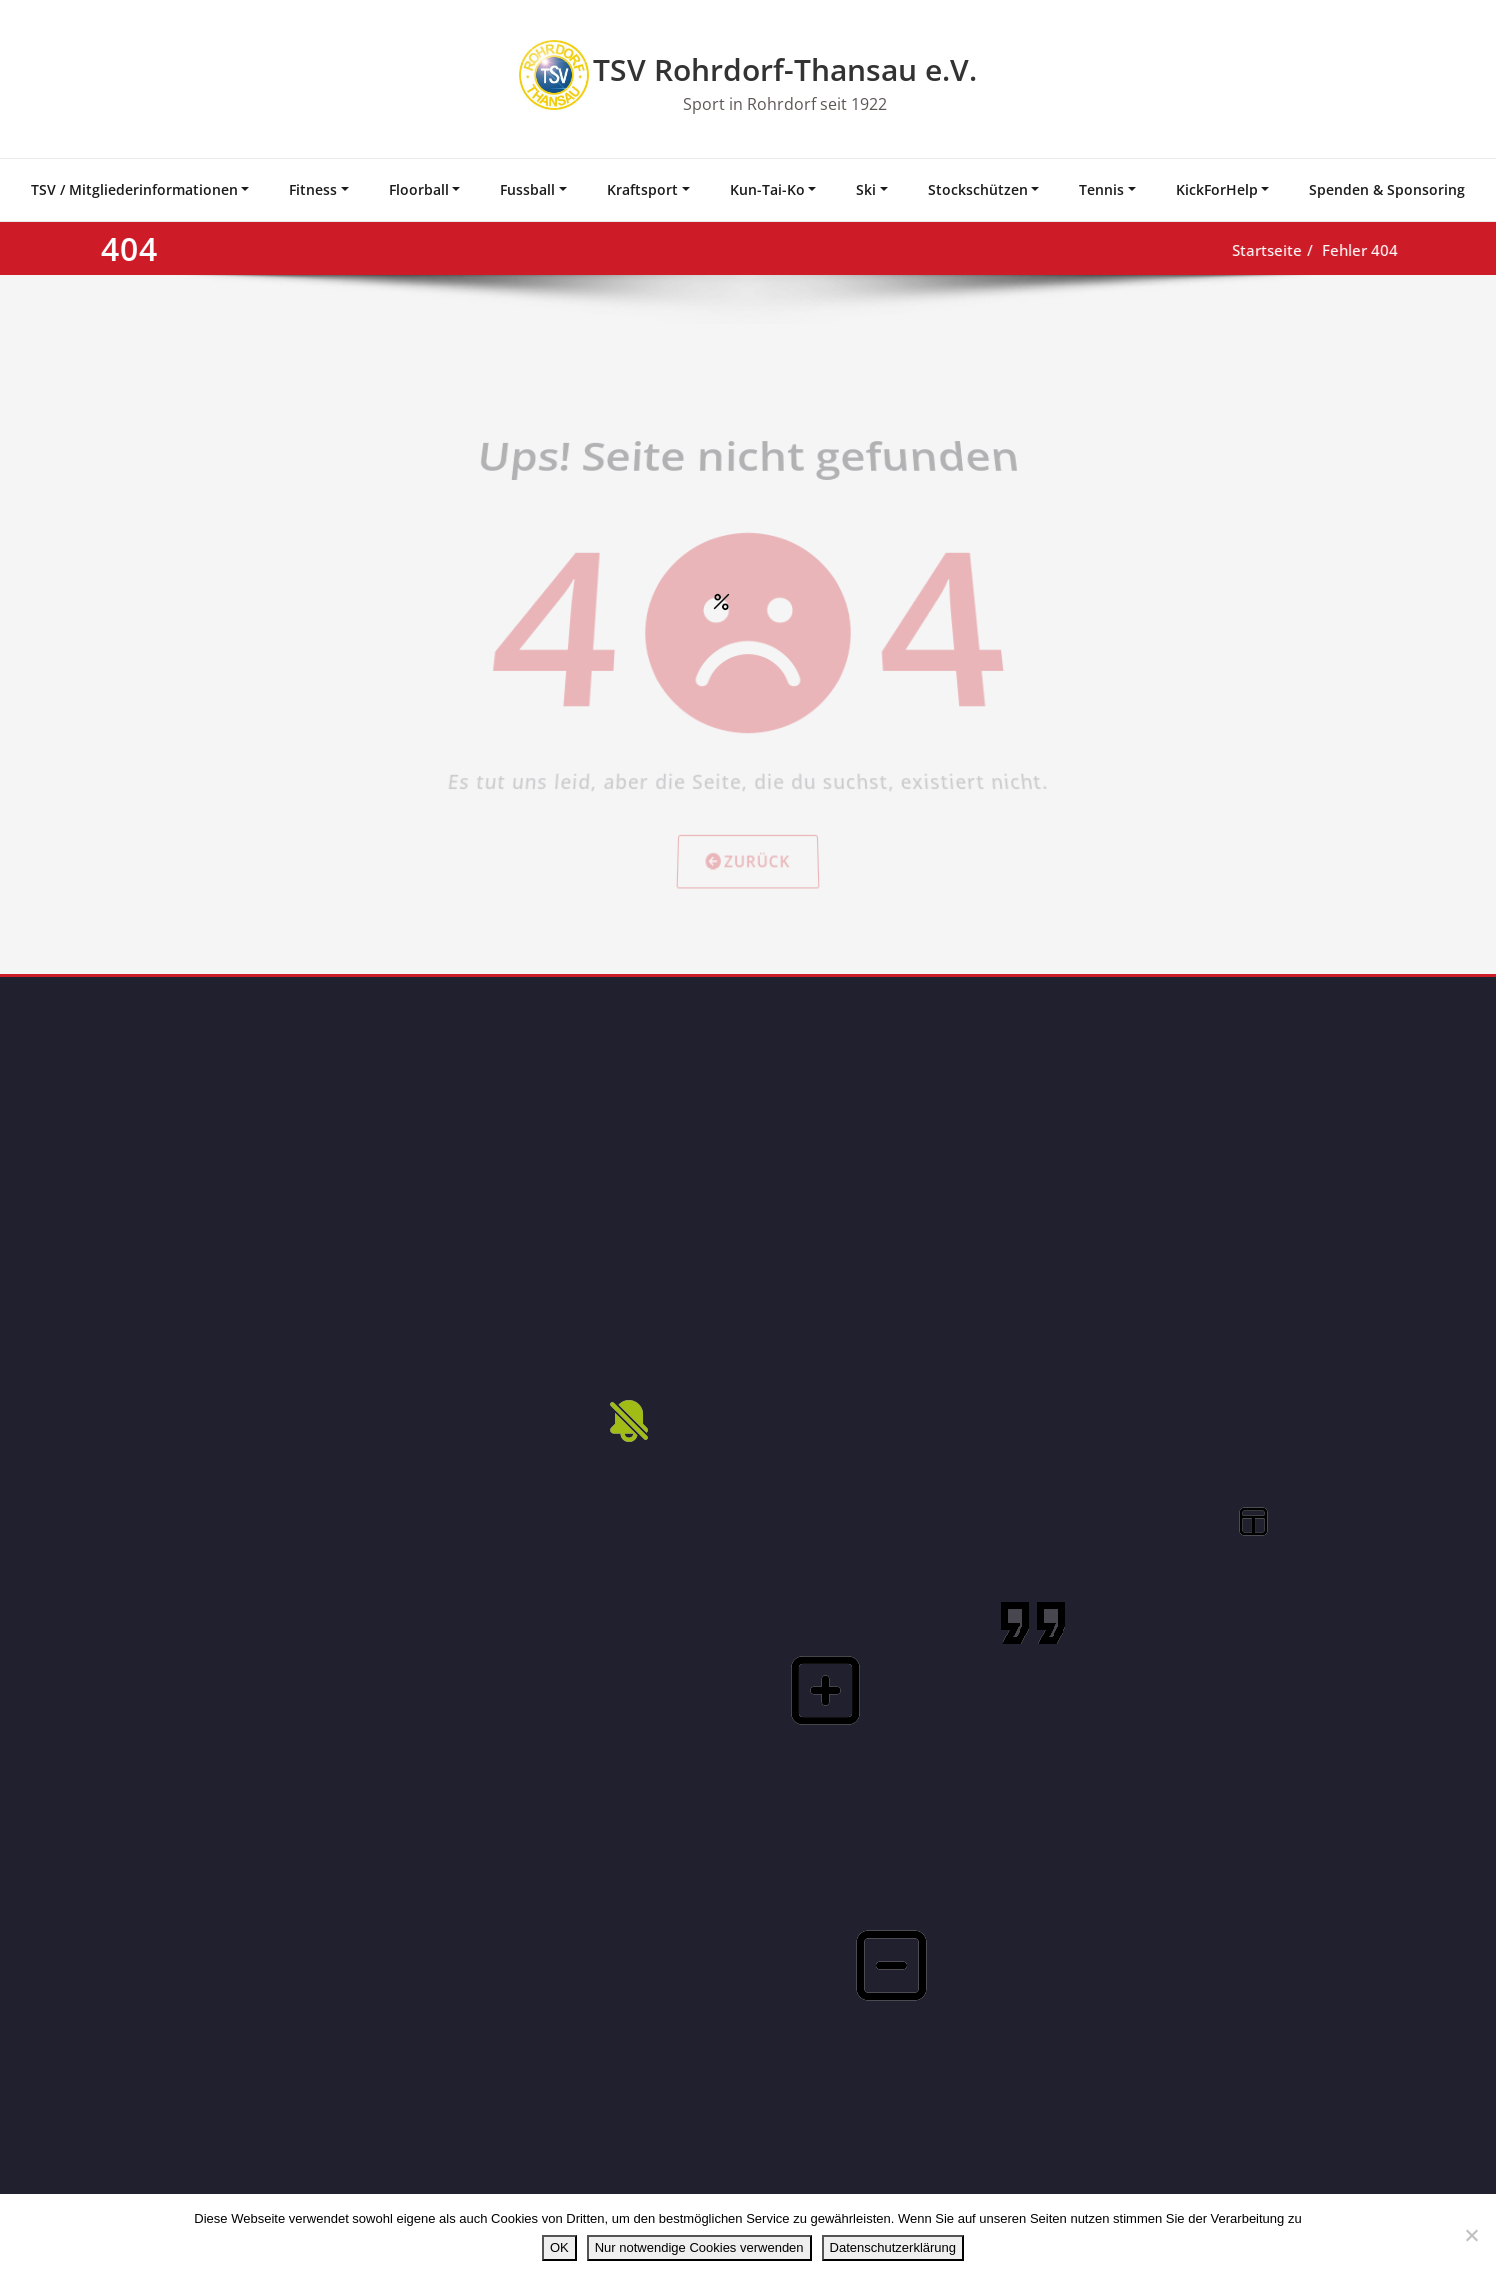 The height and width of the screenshot is (2276, 1496). Describe the element at coordinates (891, 1965) in the screenshot. I see `remove an item from a list or selection` at that location.